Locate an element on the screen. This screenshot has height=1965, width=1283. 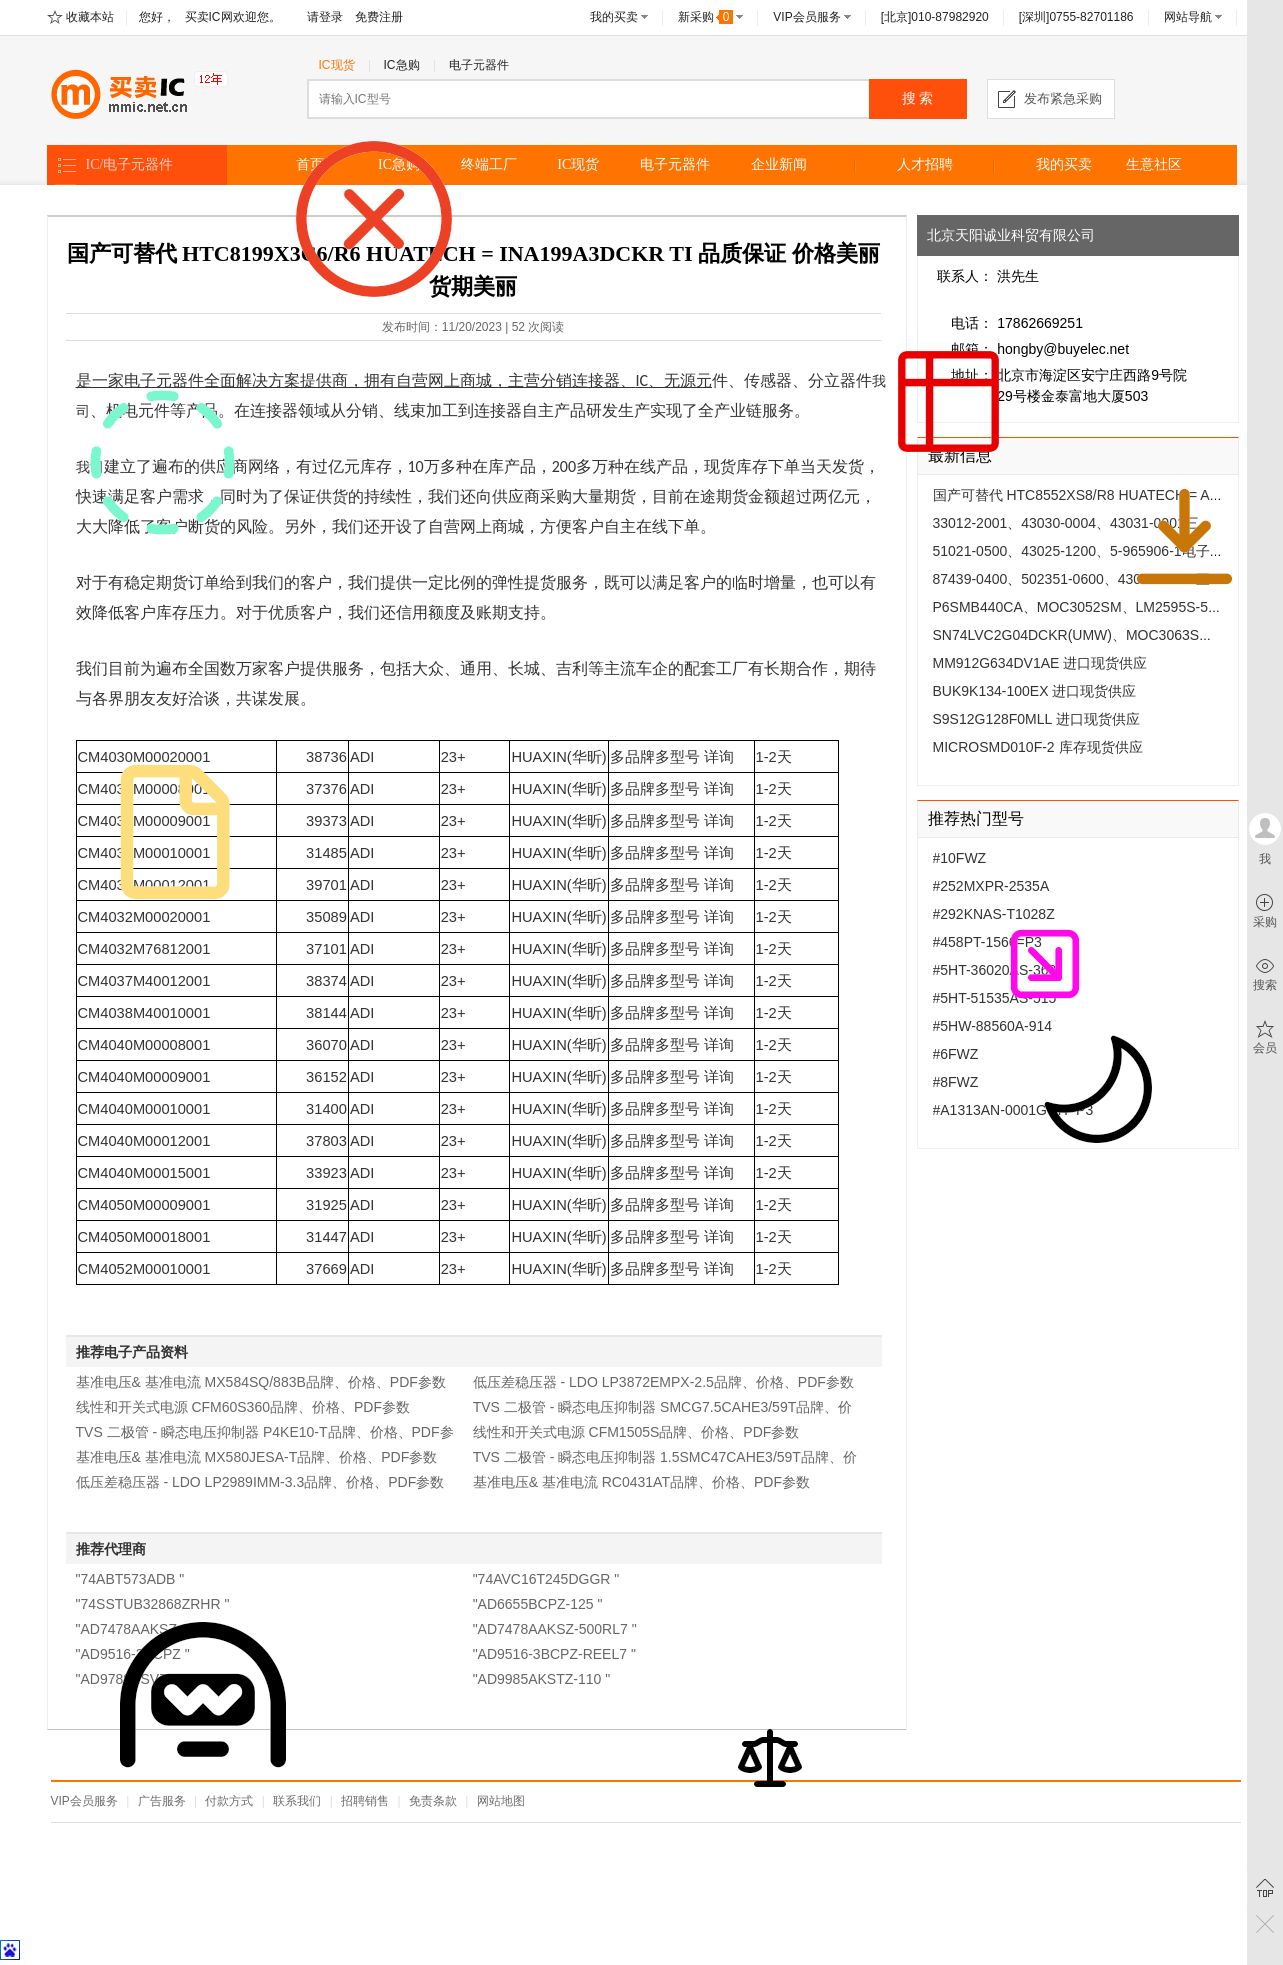
create a new draft issue is located at coordinates (162, 462).